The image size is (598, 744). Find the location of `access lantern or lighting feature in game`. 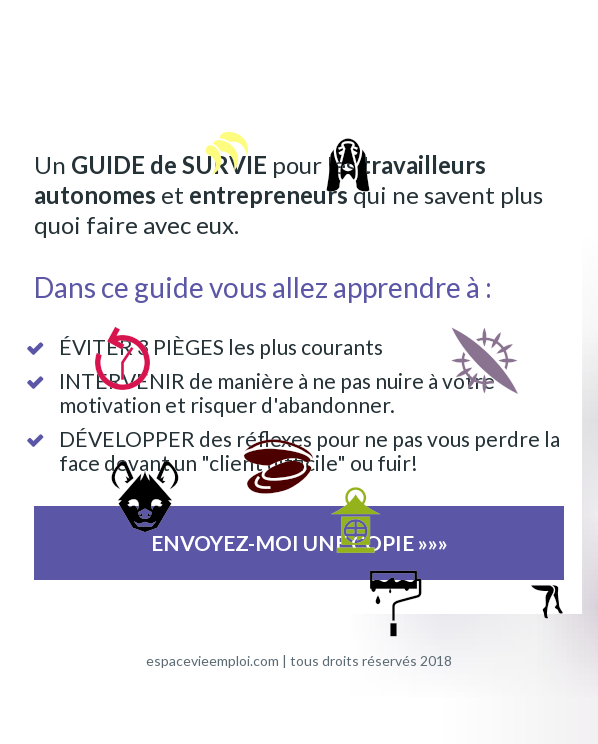

access lantern or lighting feature in game is located at coordinates (355, 519).